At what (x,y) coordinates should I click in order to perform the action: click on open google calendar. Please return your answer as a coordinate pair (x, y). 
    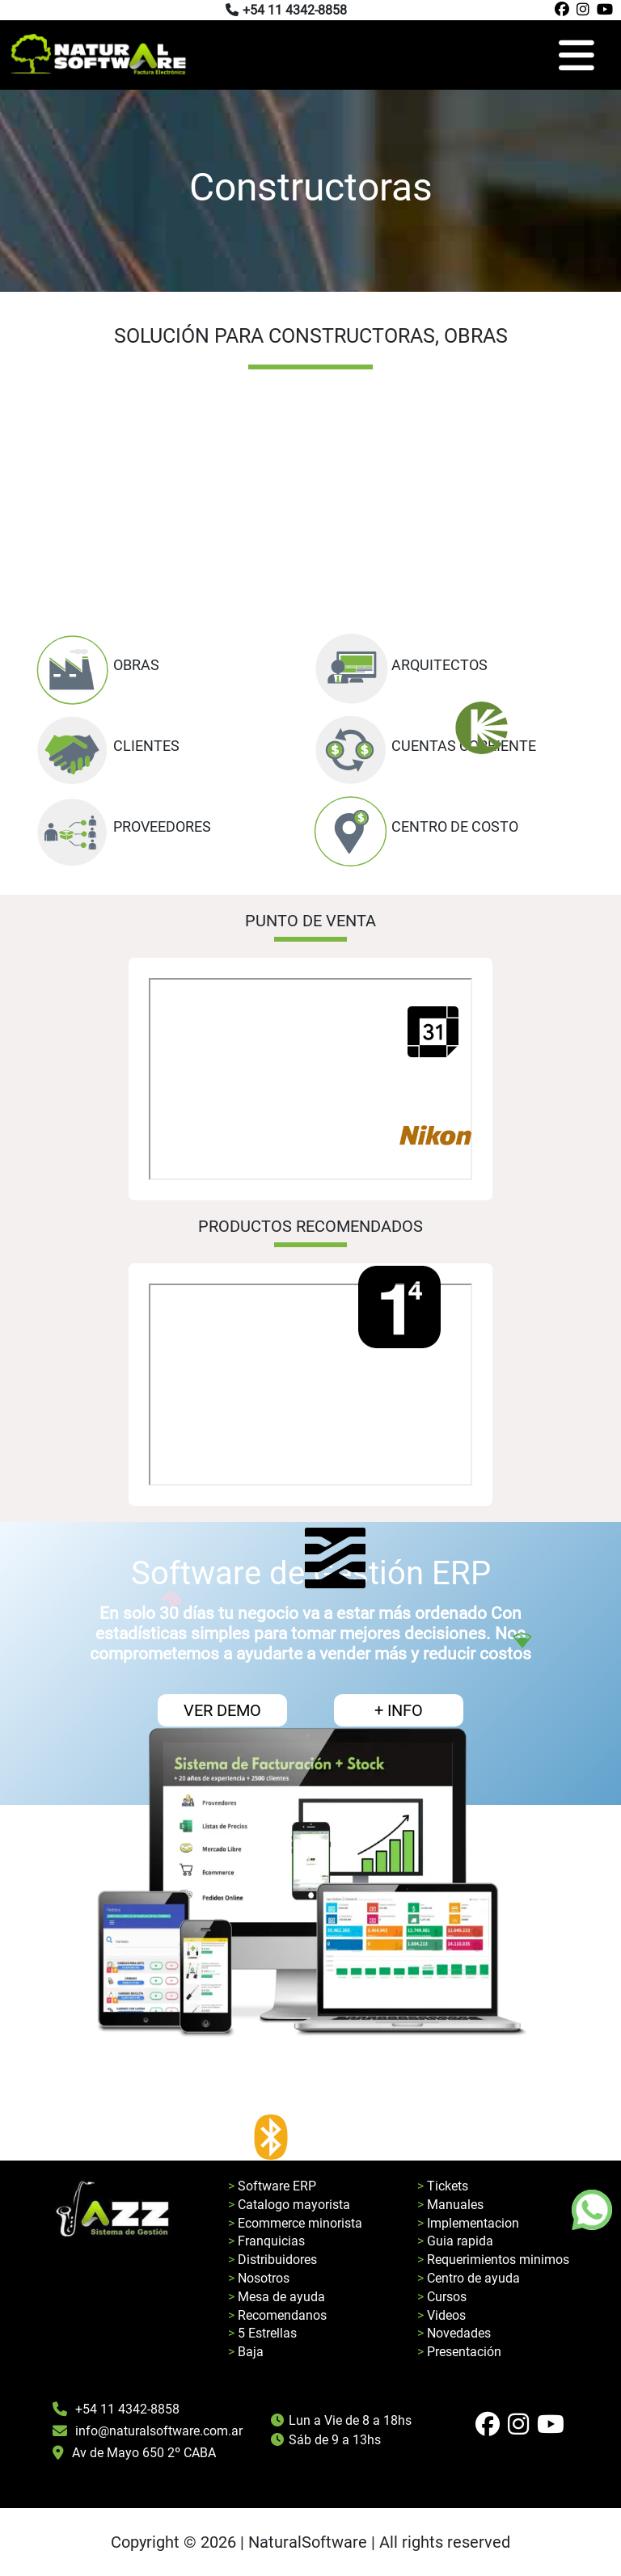
    Looking at the image, I should click on (433, 1031).